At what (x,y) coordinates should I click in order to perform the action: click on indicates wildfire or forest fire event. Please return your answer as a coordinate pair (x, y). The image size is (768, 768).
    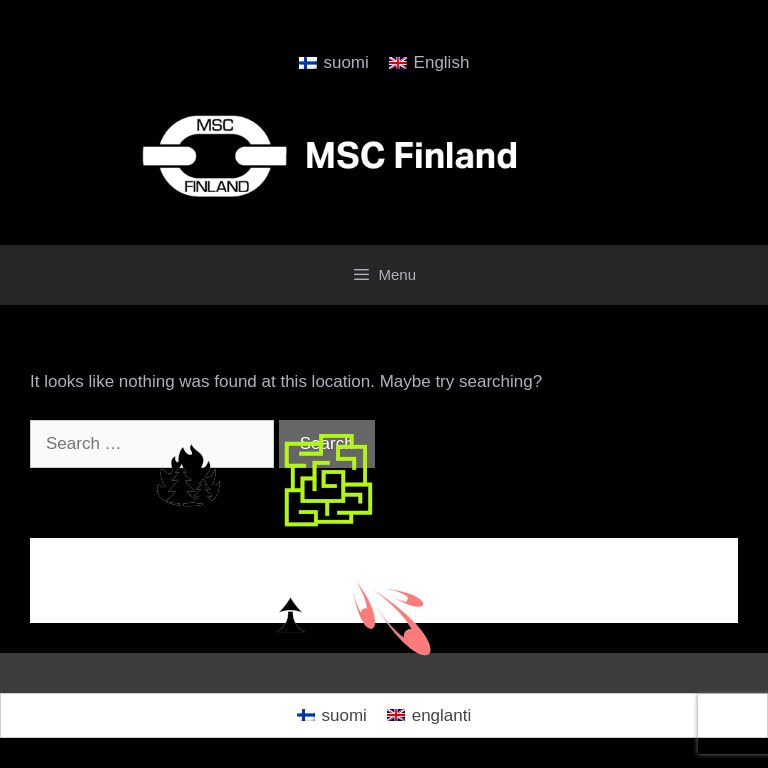
    Looking at the image, I should click on (188, 475).